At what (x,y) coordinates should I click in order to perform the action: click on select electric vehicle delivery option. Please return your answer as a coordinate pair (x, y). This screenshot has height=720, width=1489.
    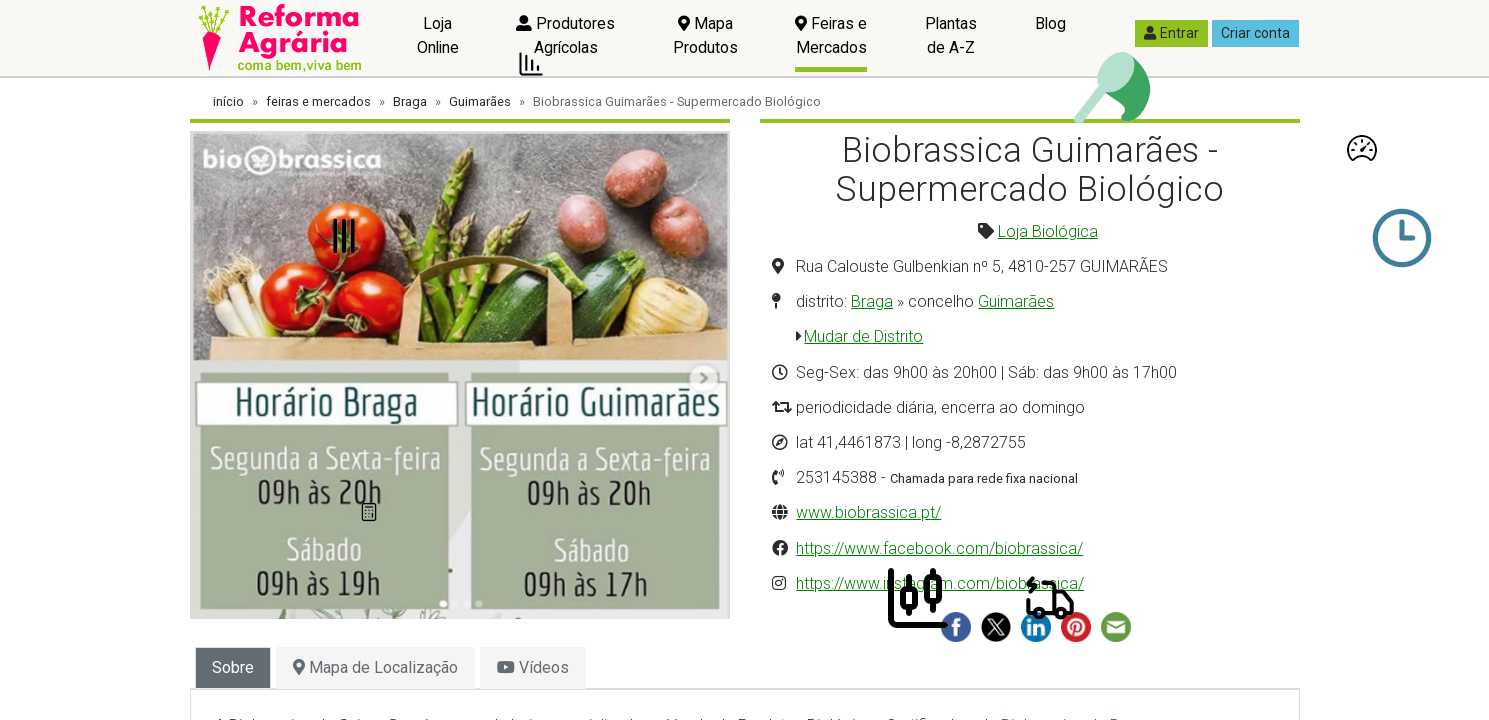
    Looking at the image, I should click on (1050, 598).